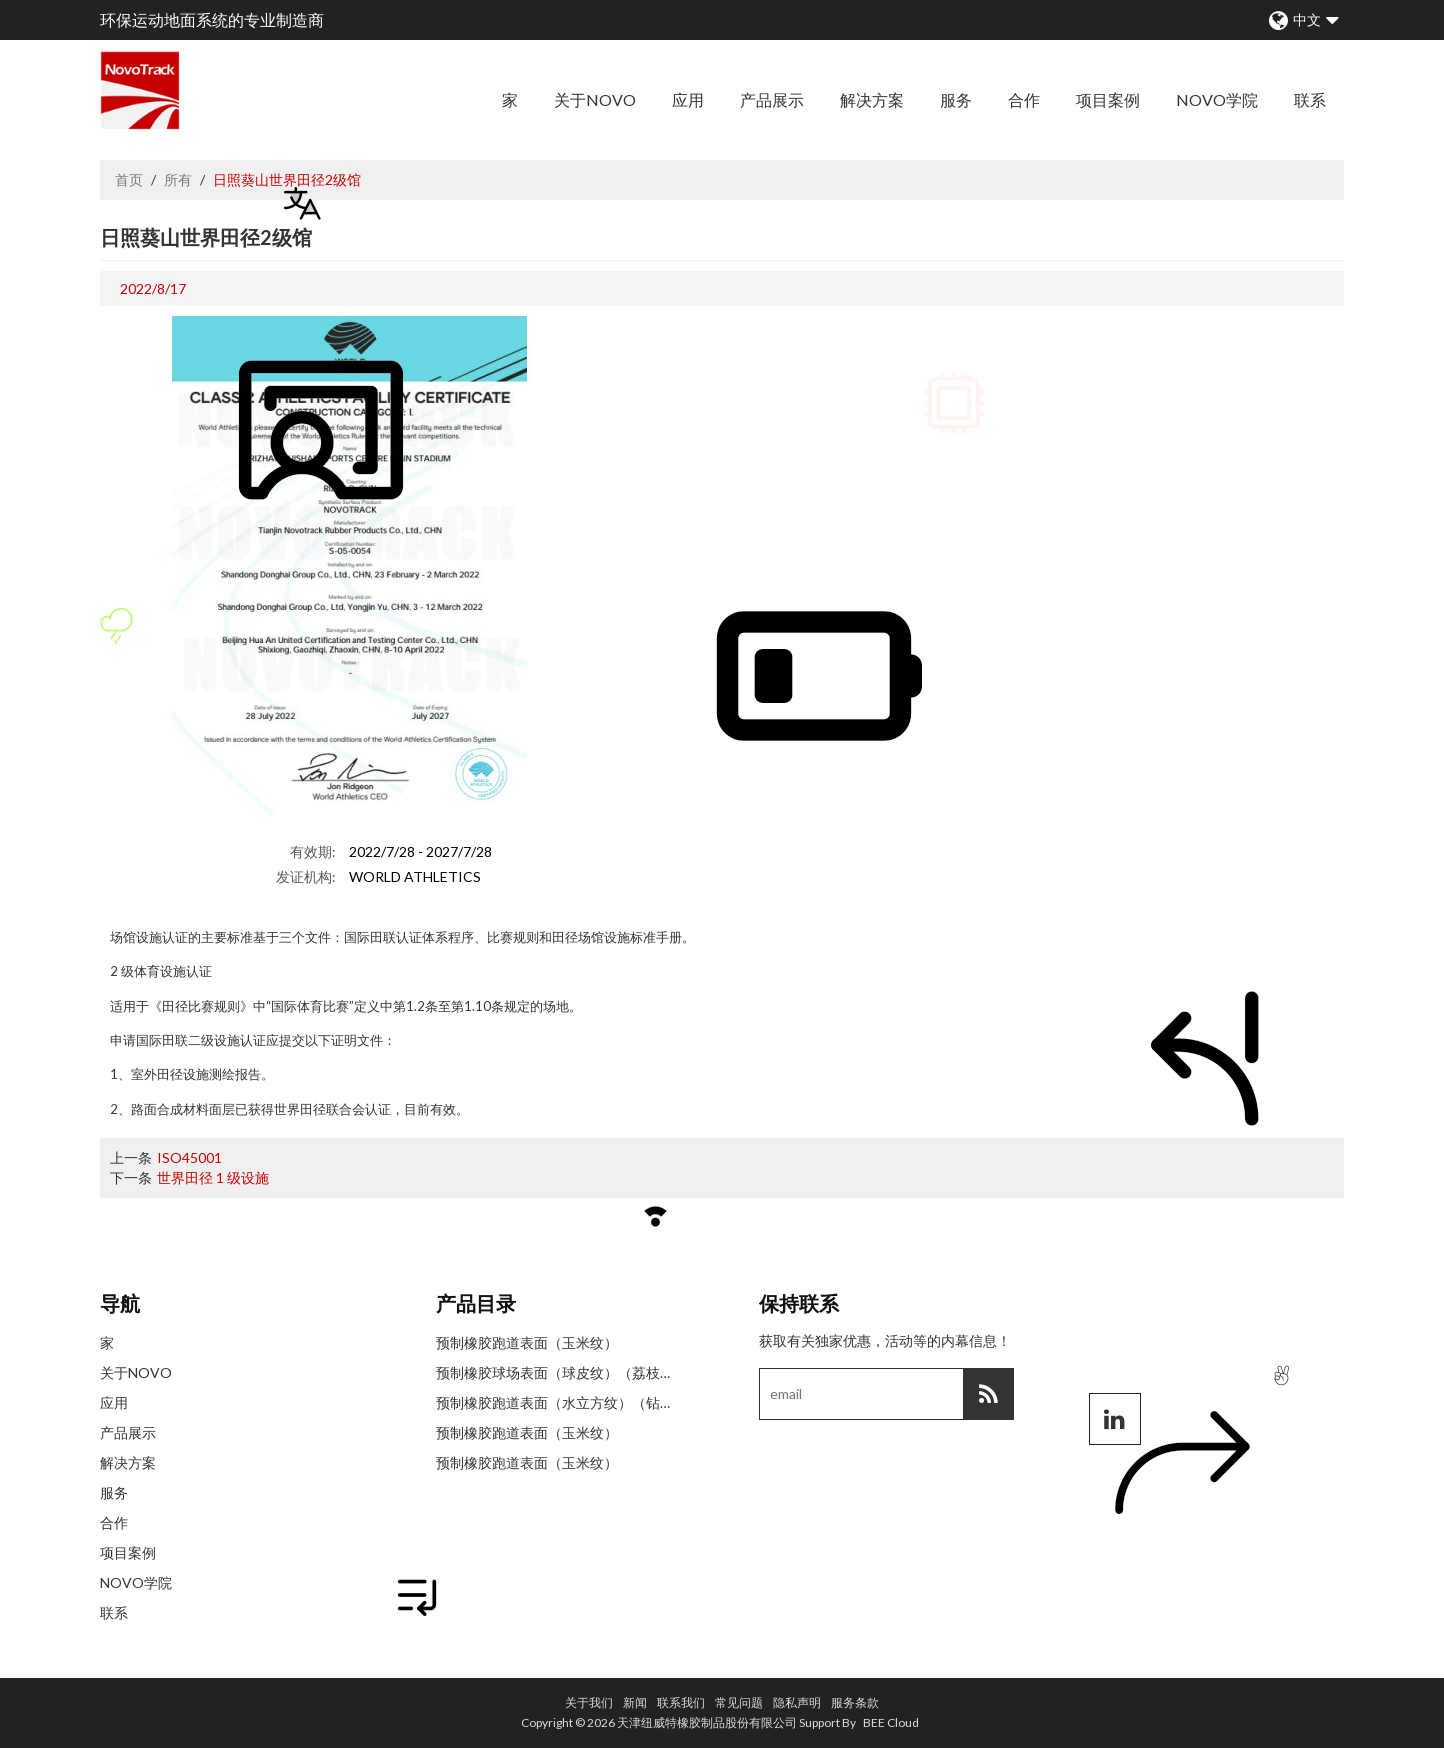 This screenshot has height=1748, width=1444. Describe the element at coordinates (1211, 1058) in the screenshot. I see `take the next left turn` at that location.